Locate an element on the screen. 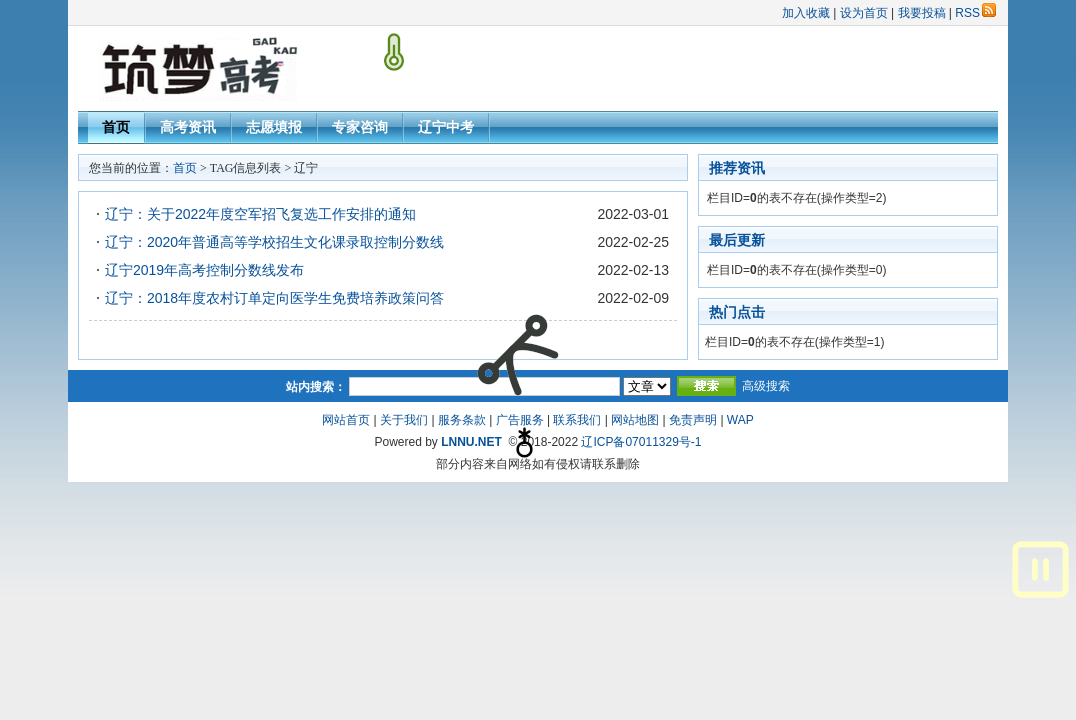 Image resolution: width=1076 pixels, height=720 pixels. access tangent or derivative tools in a math application is located at coordinates (518, 355).